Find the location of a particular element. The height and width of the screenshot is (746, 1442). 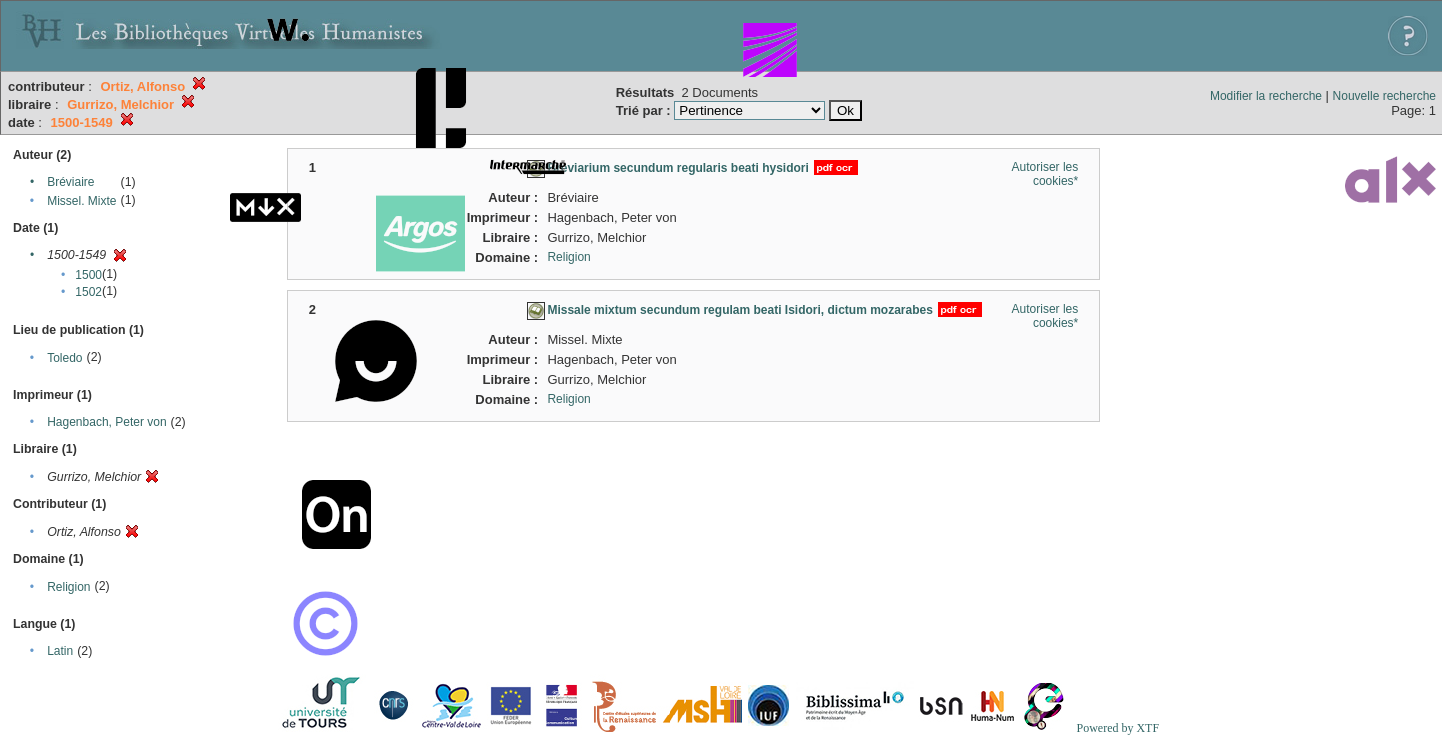

MDX file format or project indicator is located at coordinates (265, 207).